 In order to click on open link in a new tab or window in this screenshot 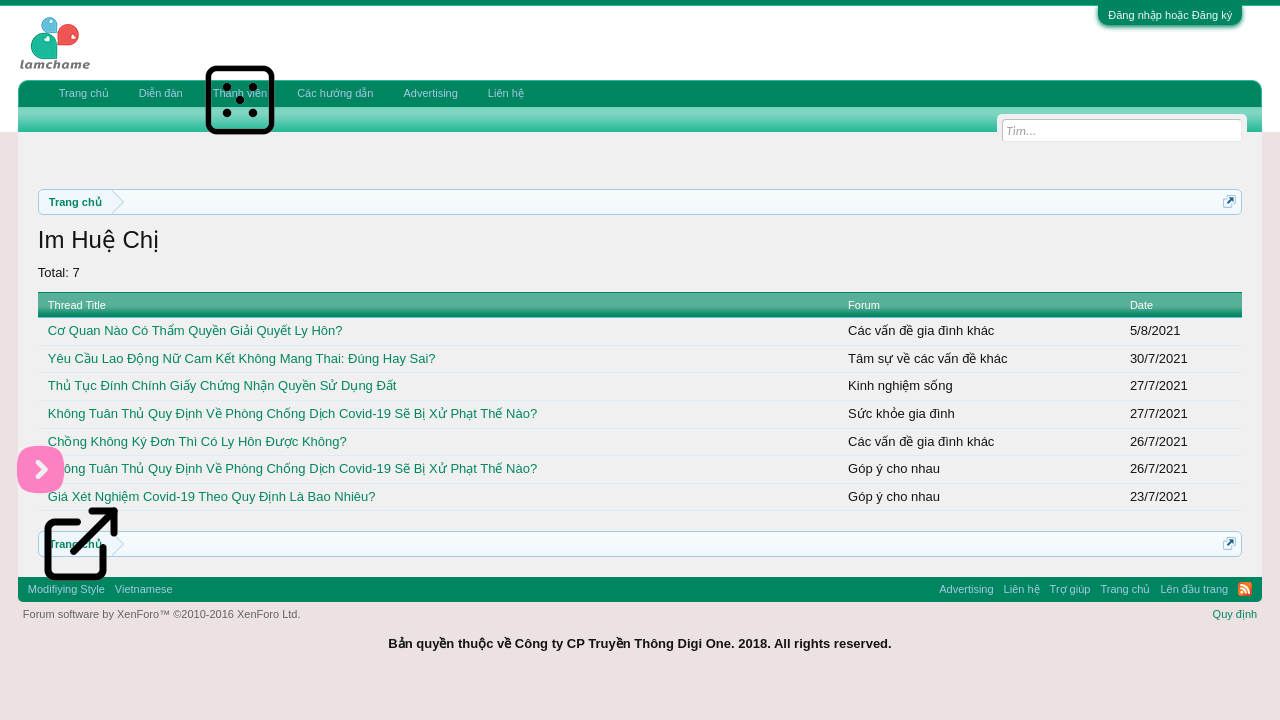, I will do `click(81, 544)`.